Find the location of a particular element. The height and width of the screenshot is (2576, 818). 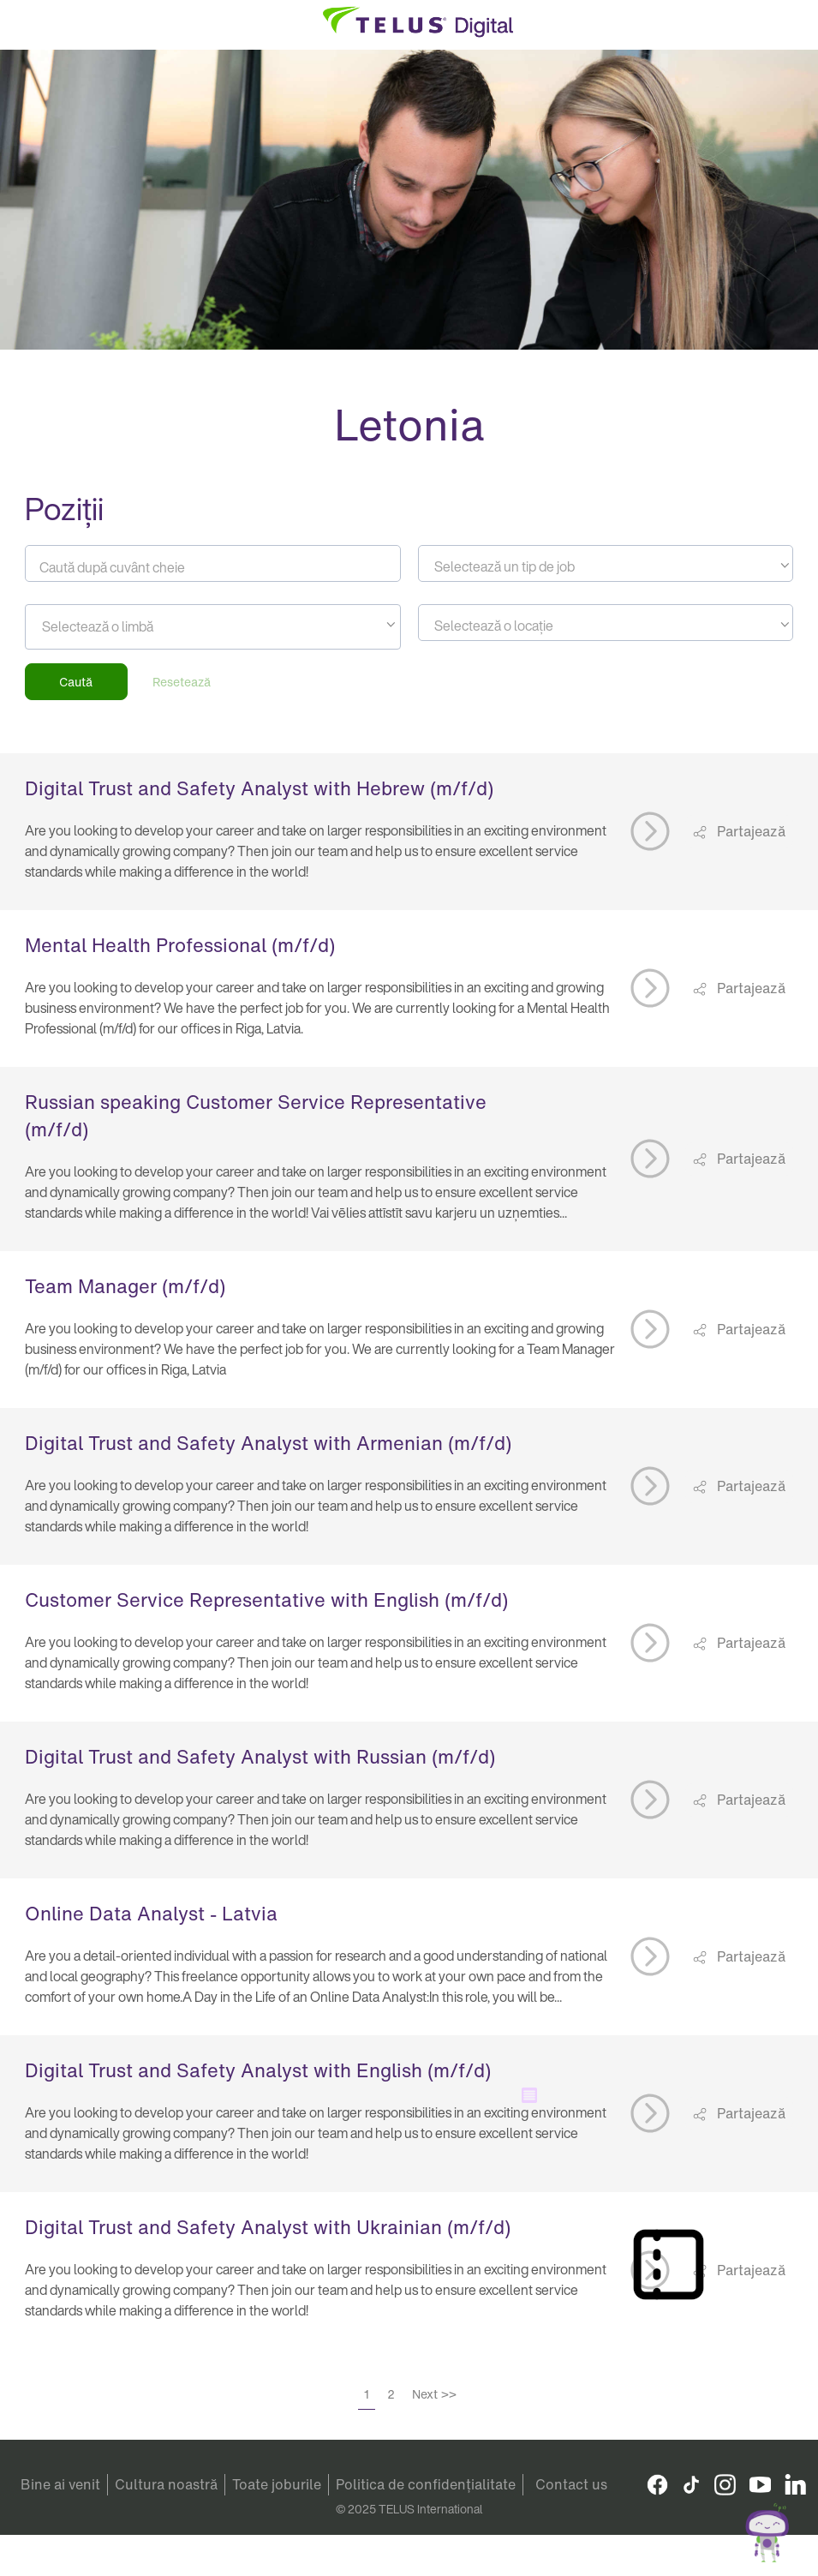

toggle sidebar panel off is located at coordinates (668, 2264).